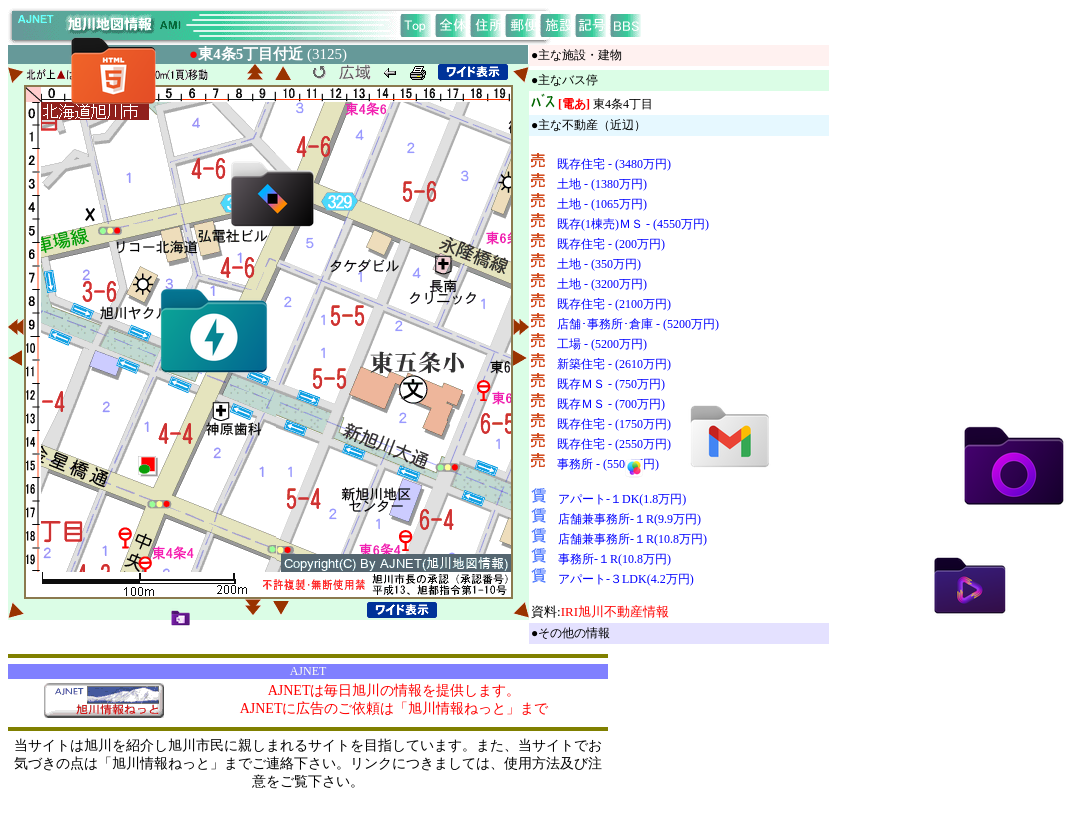 The height and width of the screenshot is (820, 1083). What do you see at coordinates (729, 438) in the screenshot?
I see `open folder containing Gmail messages or exports` at bounding box center [729, 438].